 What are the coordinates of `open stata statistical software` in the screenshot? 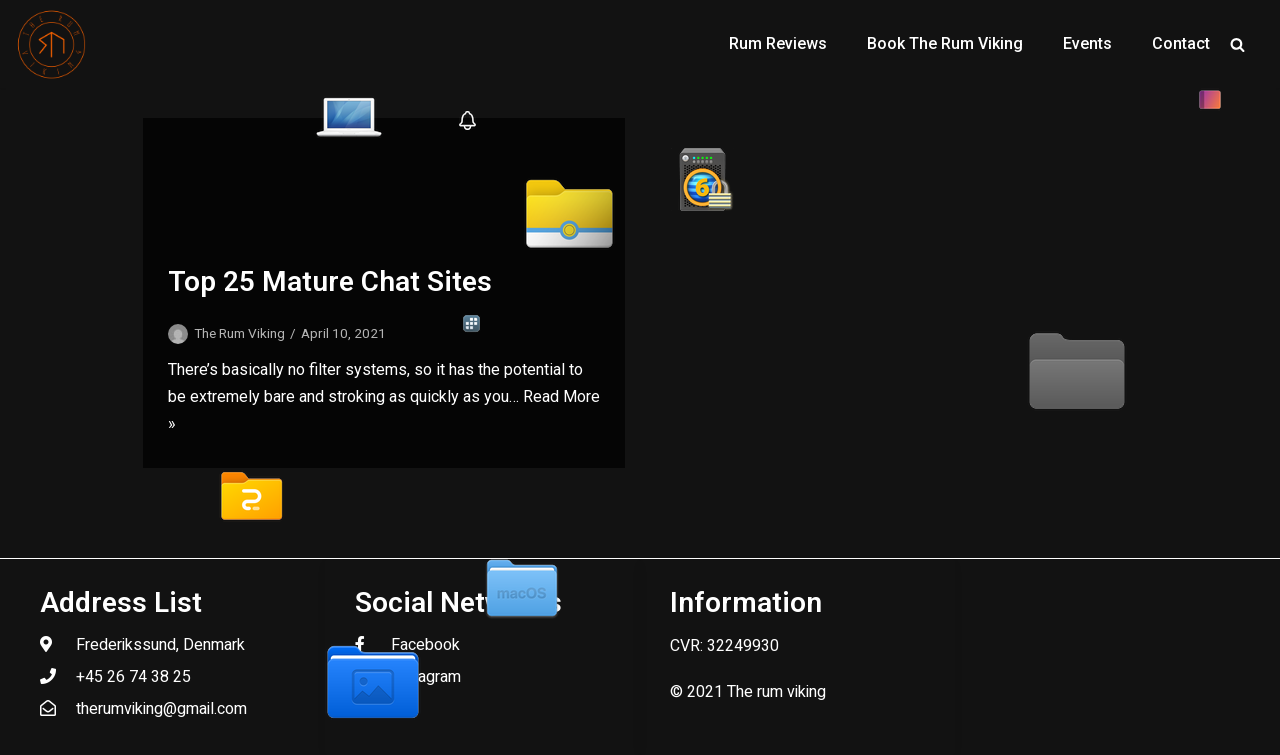 It's located at (471, 323).